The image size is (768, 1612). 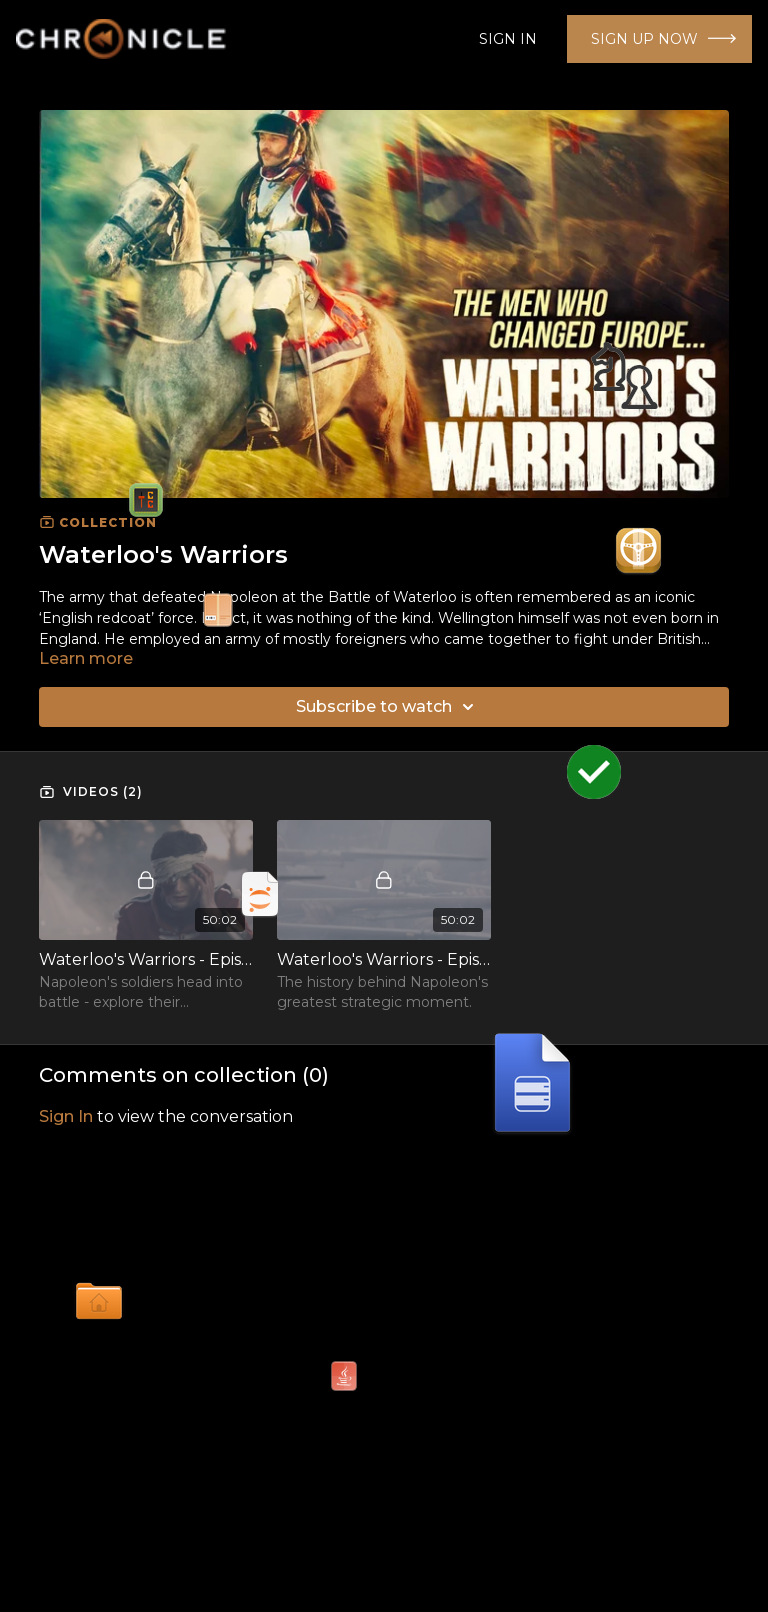 What do you see at coordinates (624, 375) in the screenshot?
I see `open chess game application` at bounding box center [624, 375].